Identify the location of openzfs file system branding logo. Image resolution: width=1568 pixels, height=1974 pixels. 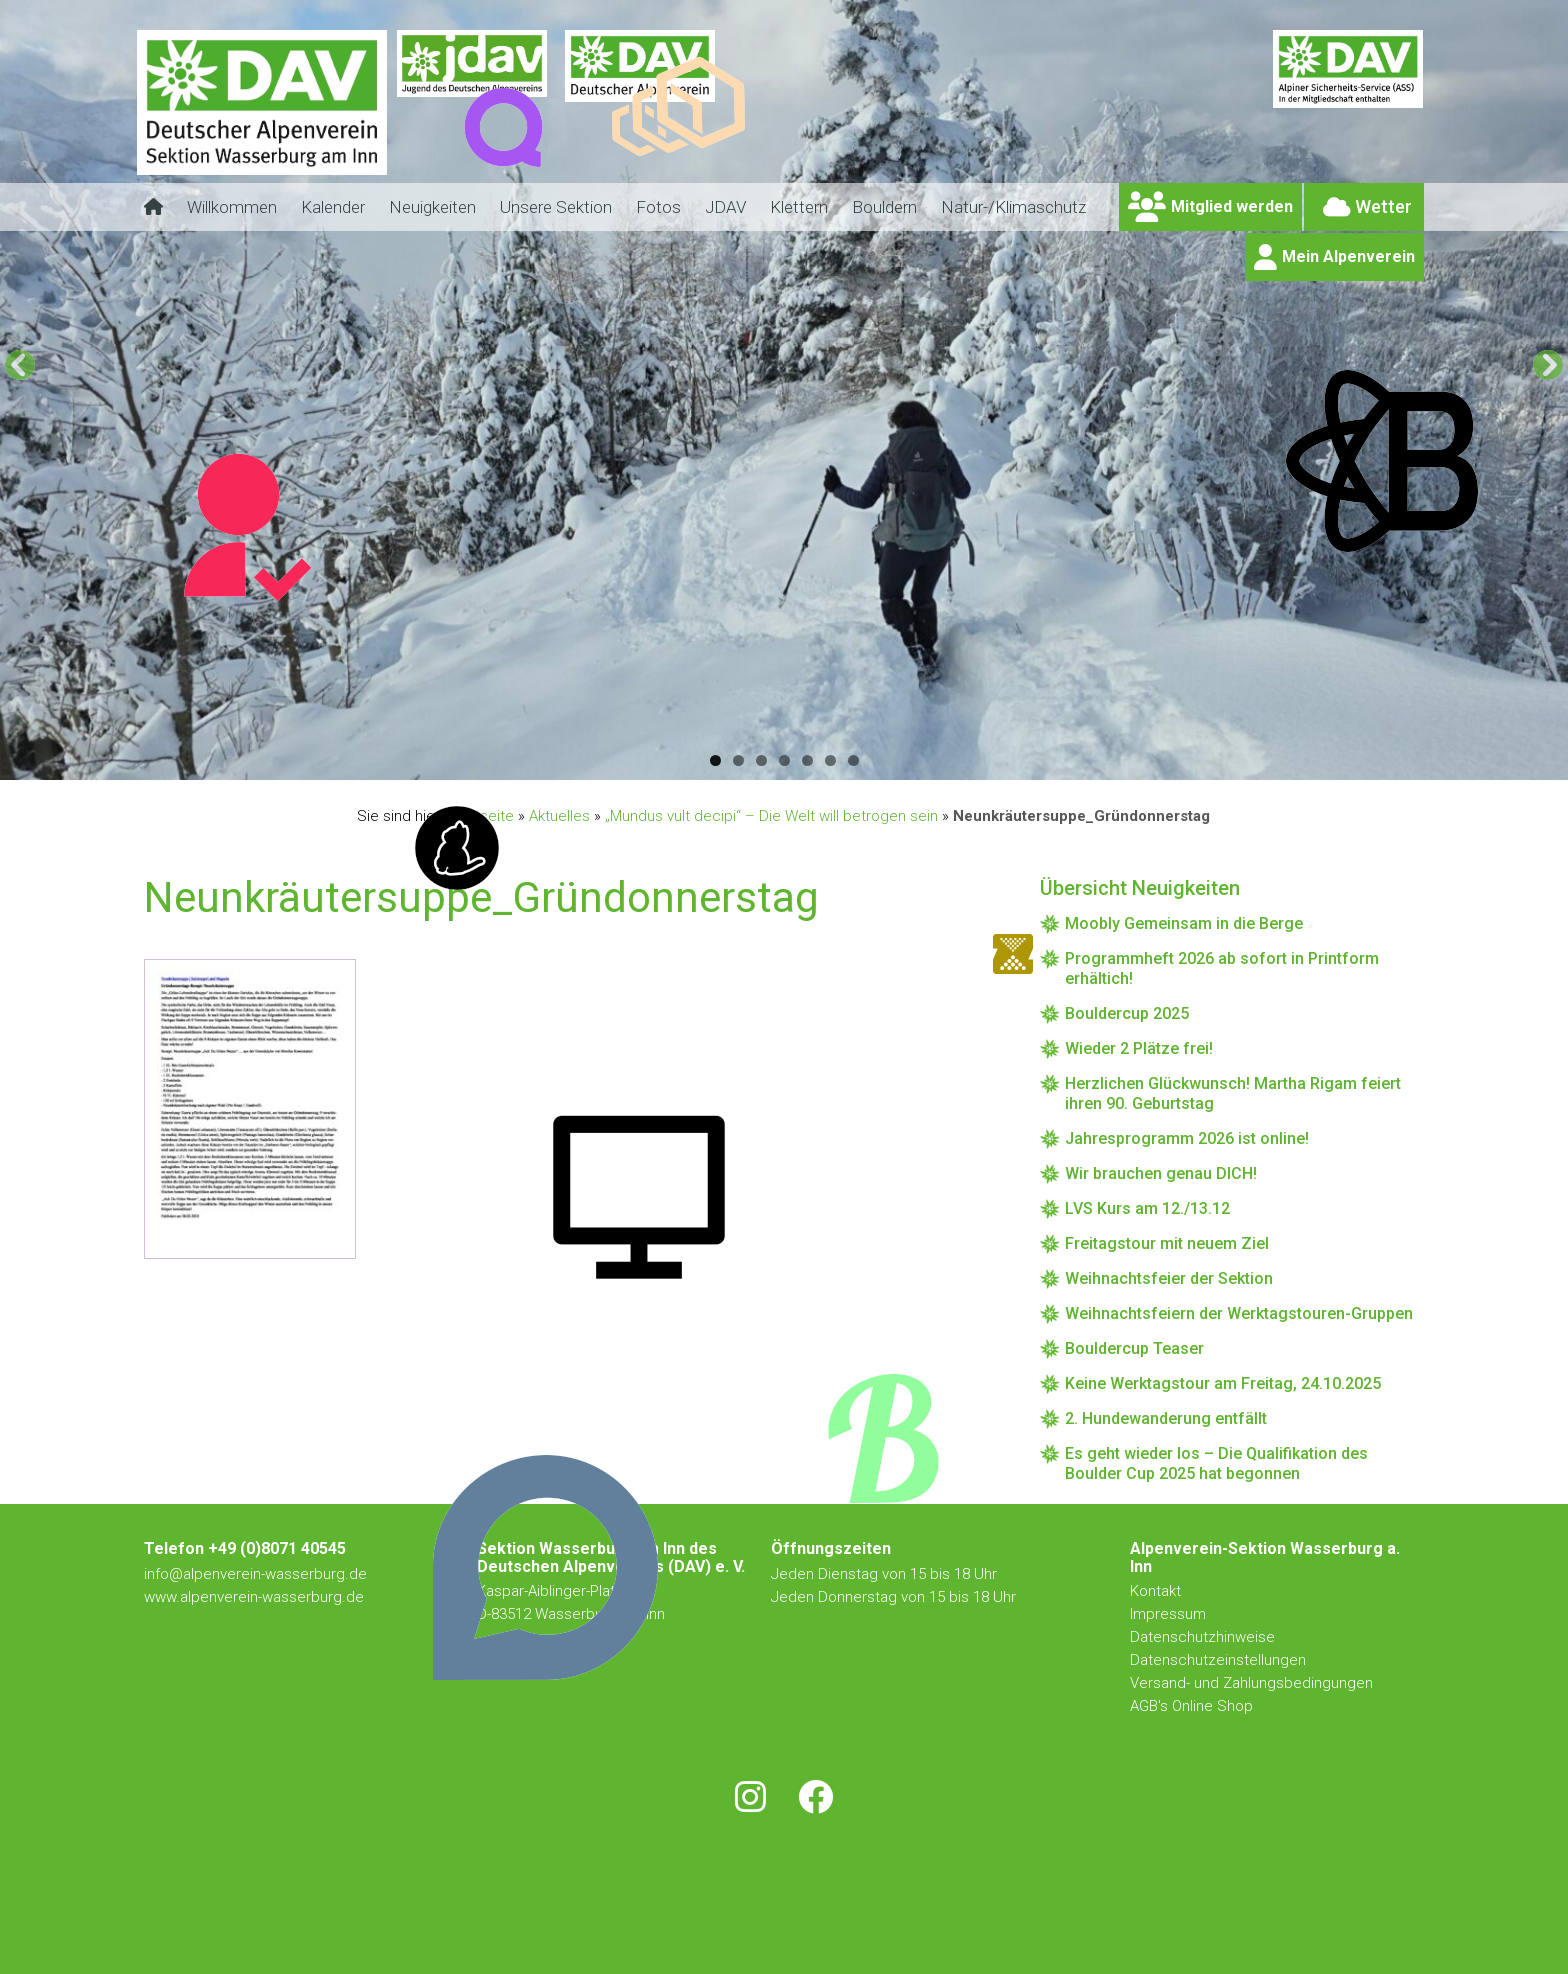
(1013, 954).